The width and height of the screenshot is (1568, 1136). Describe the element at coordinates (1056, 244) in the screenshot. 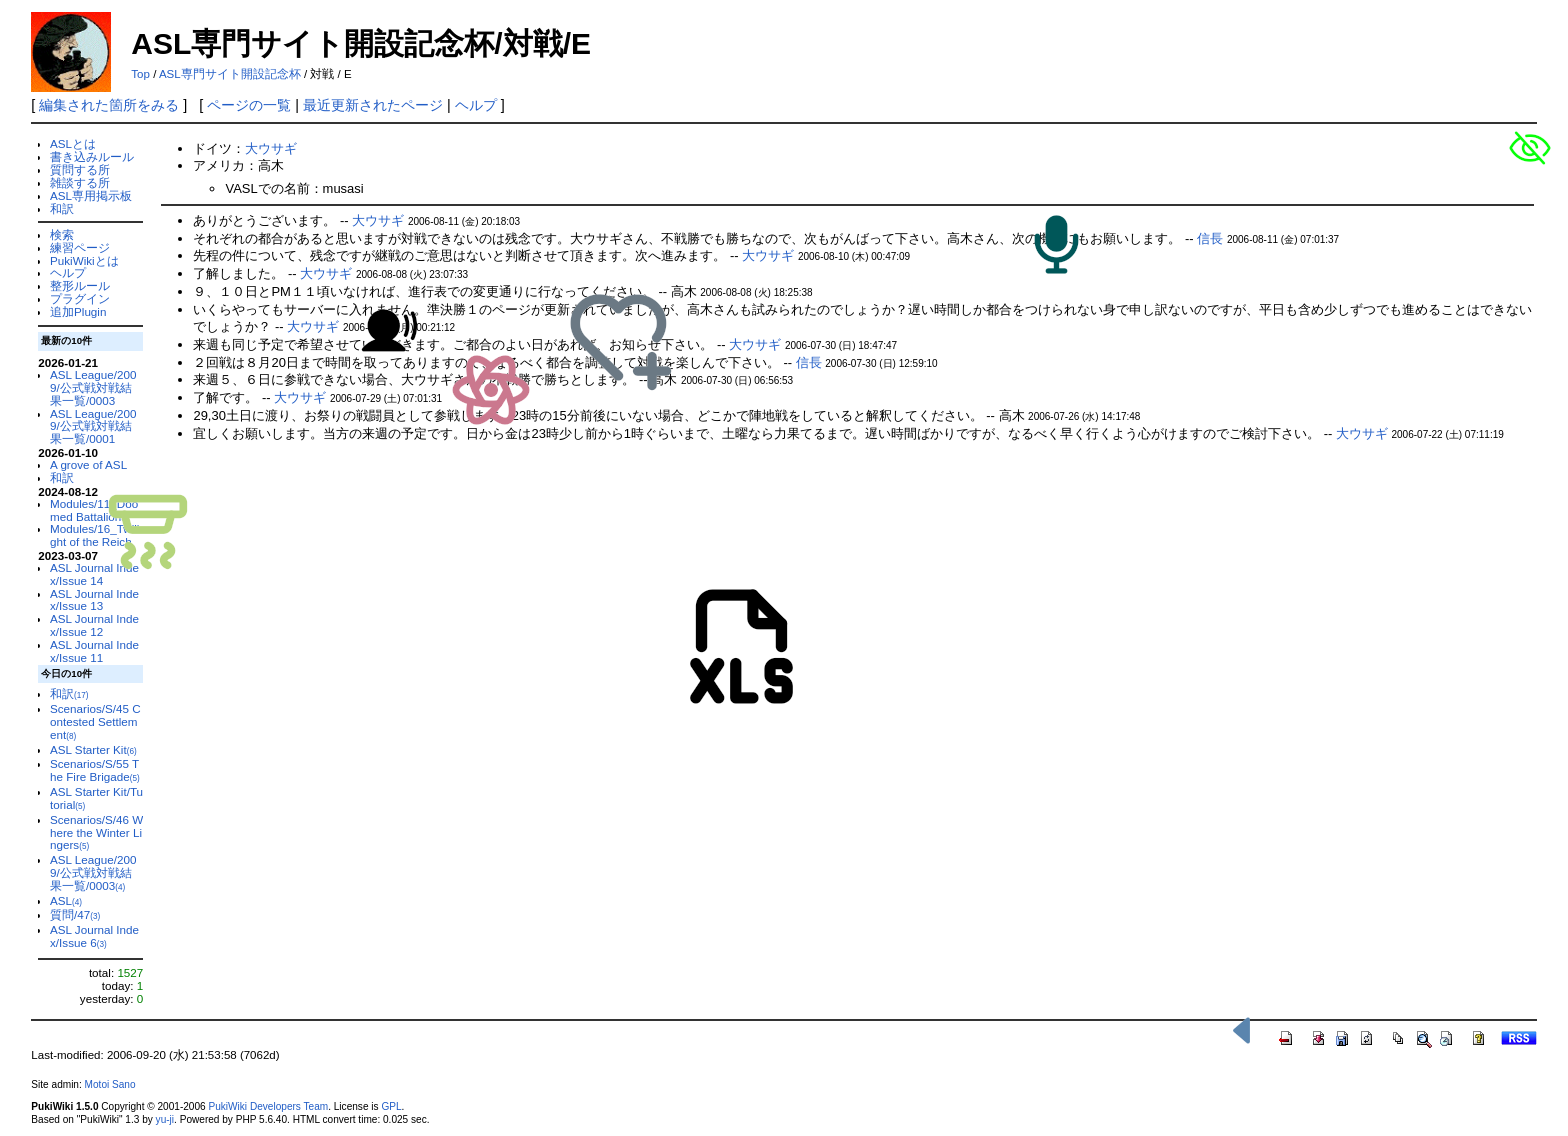

I see `tap to start voice recording` at that location.